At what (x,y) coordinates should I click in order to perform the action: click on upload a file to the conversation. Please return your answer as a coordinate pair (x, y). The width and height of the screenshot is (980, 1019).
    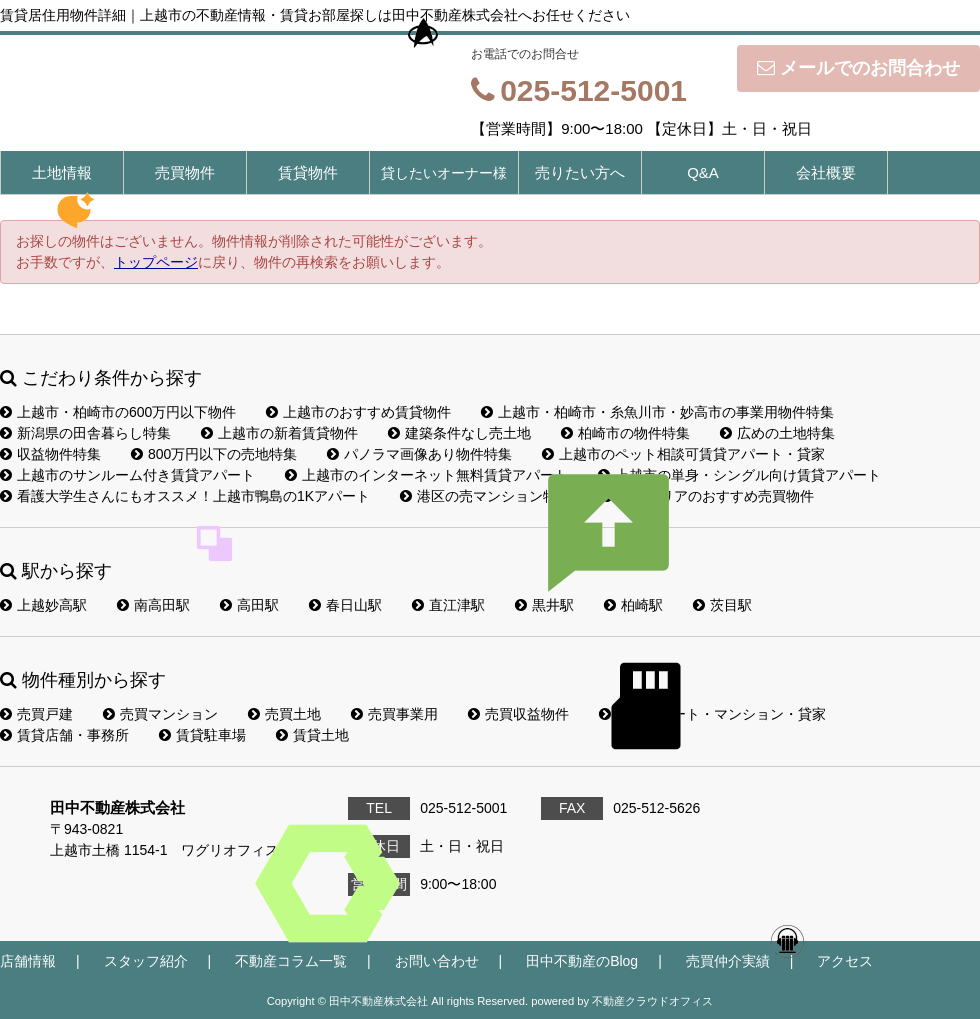
    Looking at the image, I should click on (608, 528).